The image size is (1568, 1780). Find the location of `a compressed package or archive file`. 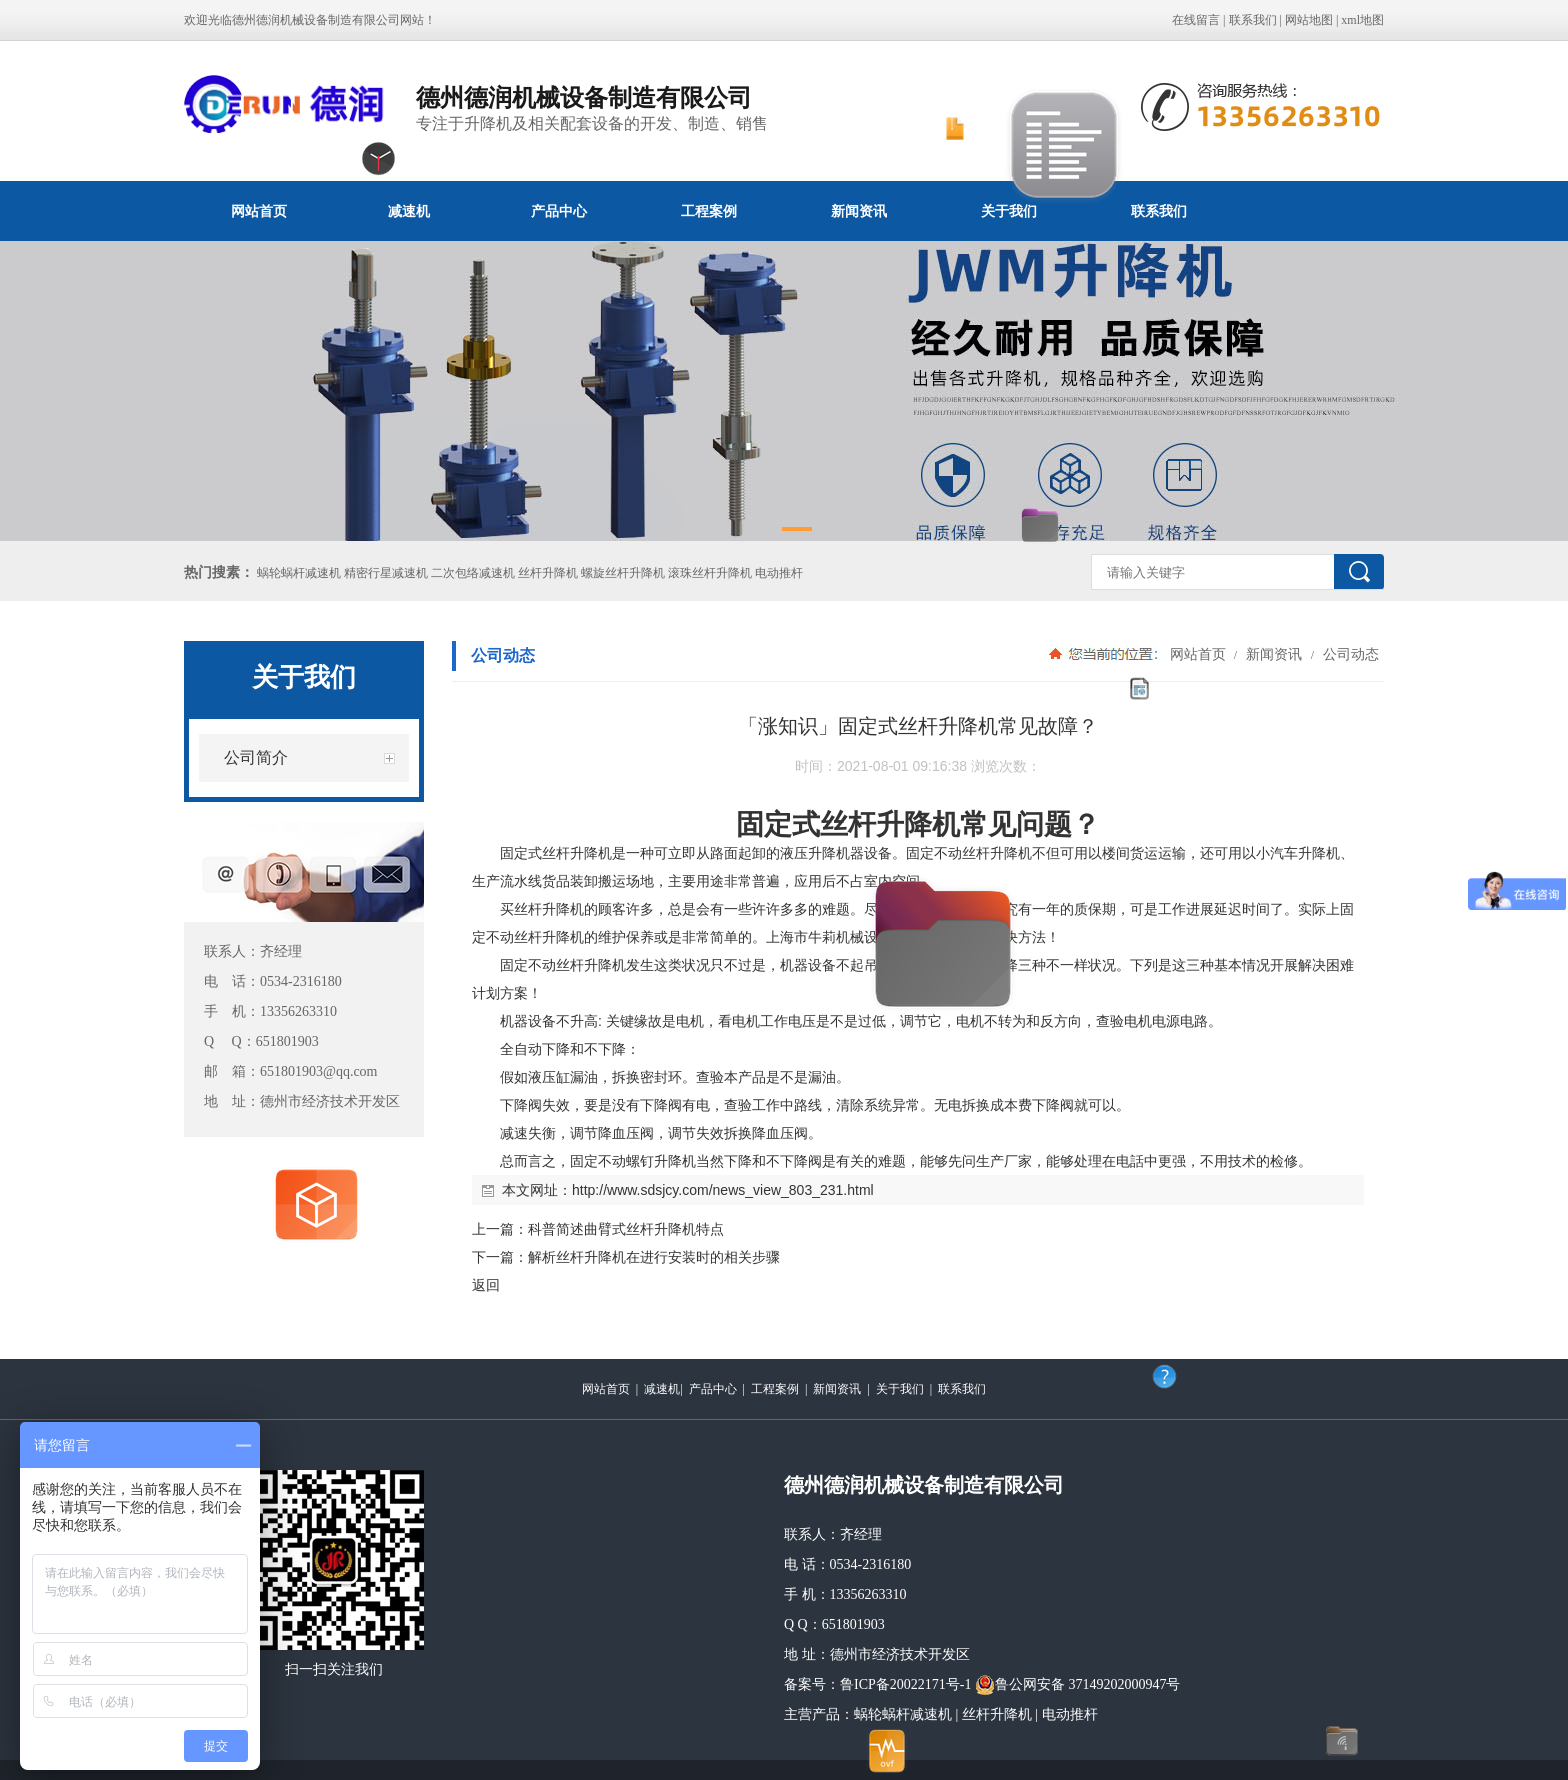

a compressed package or archive file is located at coordinates (955, 129).